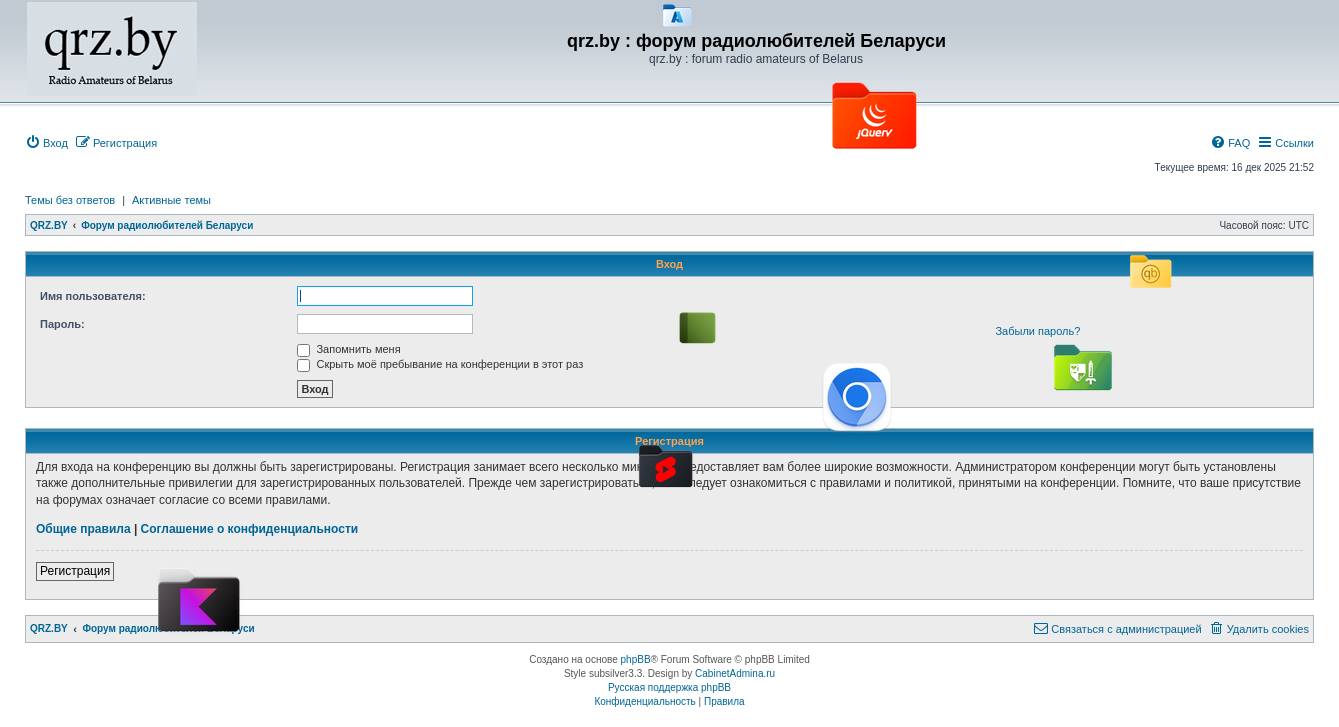 The width and height of the screenshot is (1339, 727). I want to click on open qbittorrent downloads folder, so click(1150, 272).